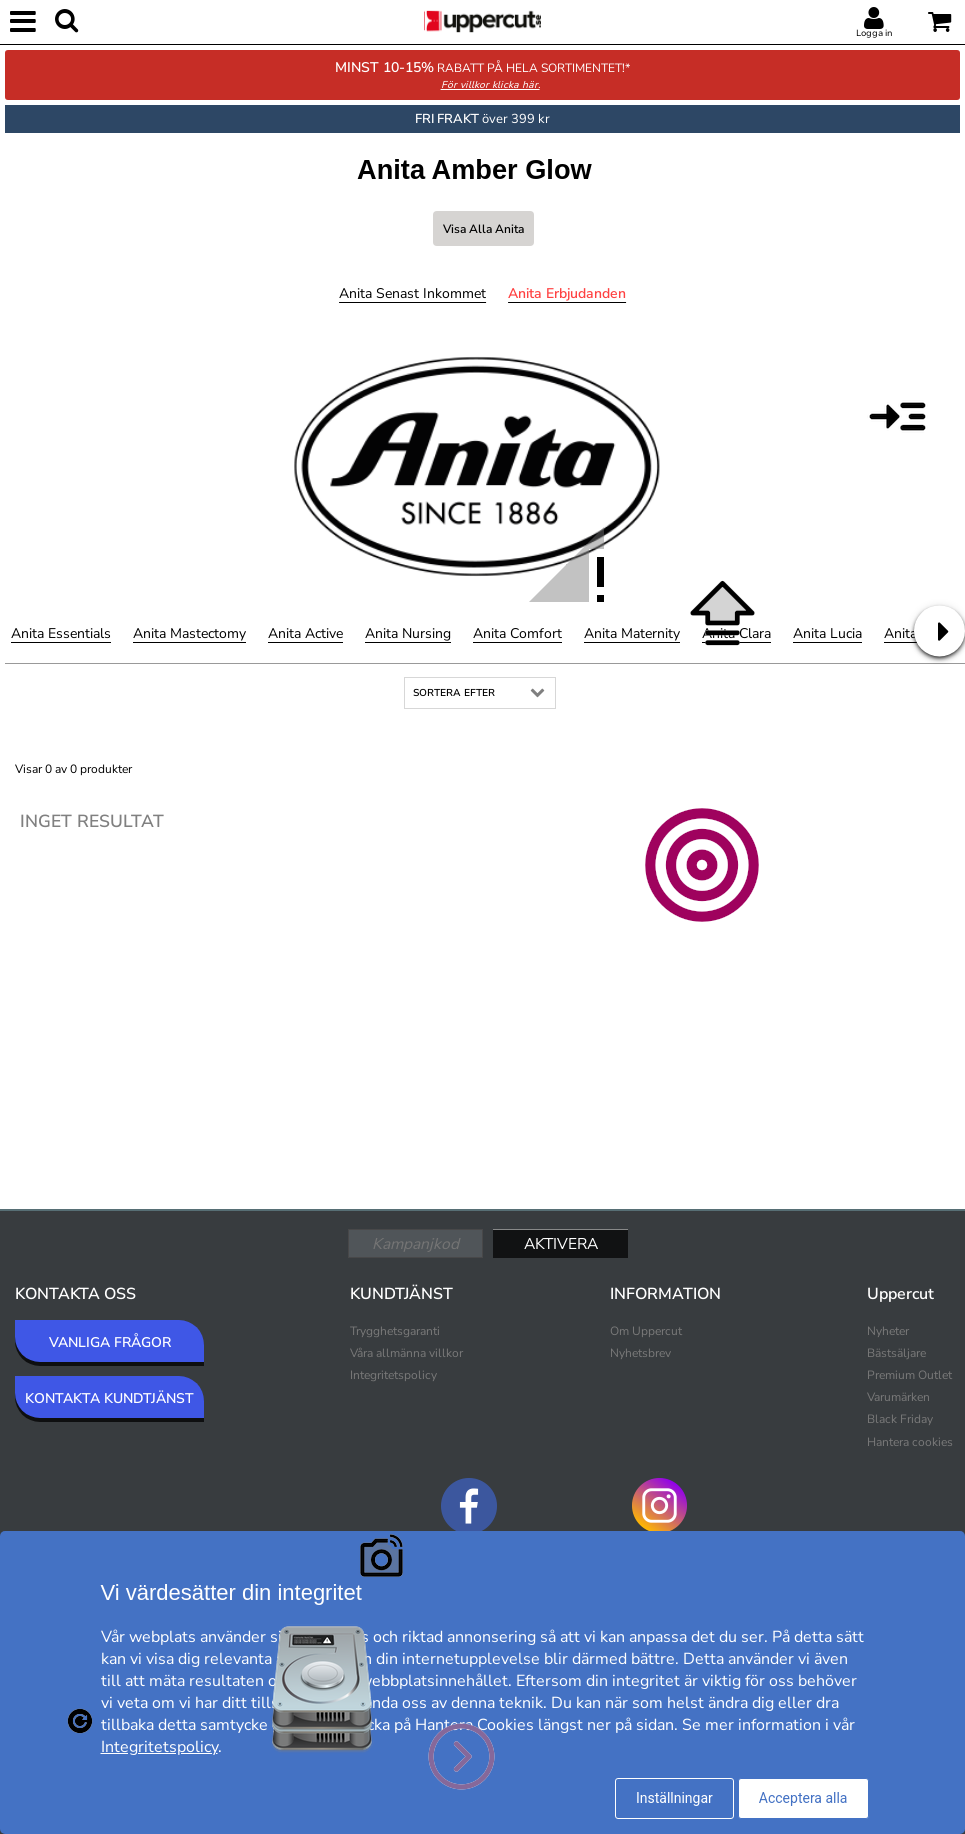  What do you see at coordinates (322, 1689) in the screenshot?
I see `access multiple connected storage drives` at bounding box center [322, 1689].